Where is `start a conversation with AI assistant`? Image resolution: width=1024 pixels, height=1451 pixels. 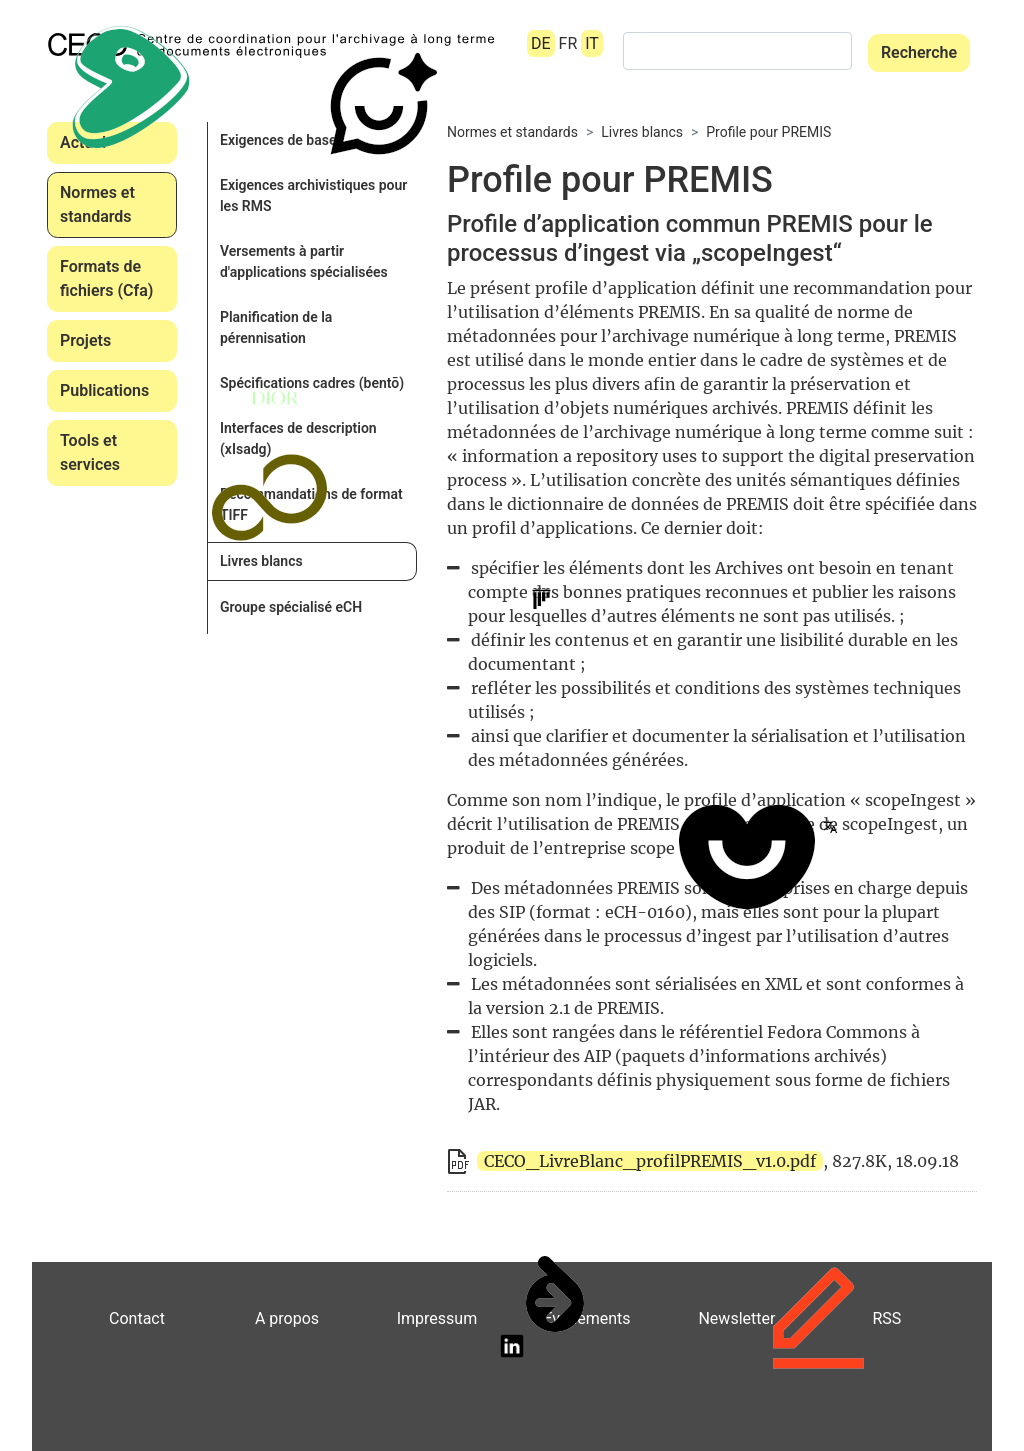
start a conversation with AI assistant is located at coordinates (379, 106).